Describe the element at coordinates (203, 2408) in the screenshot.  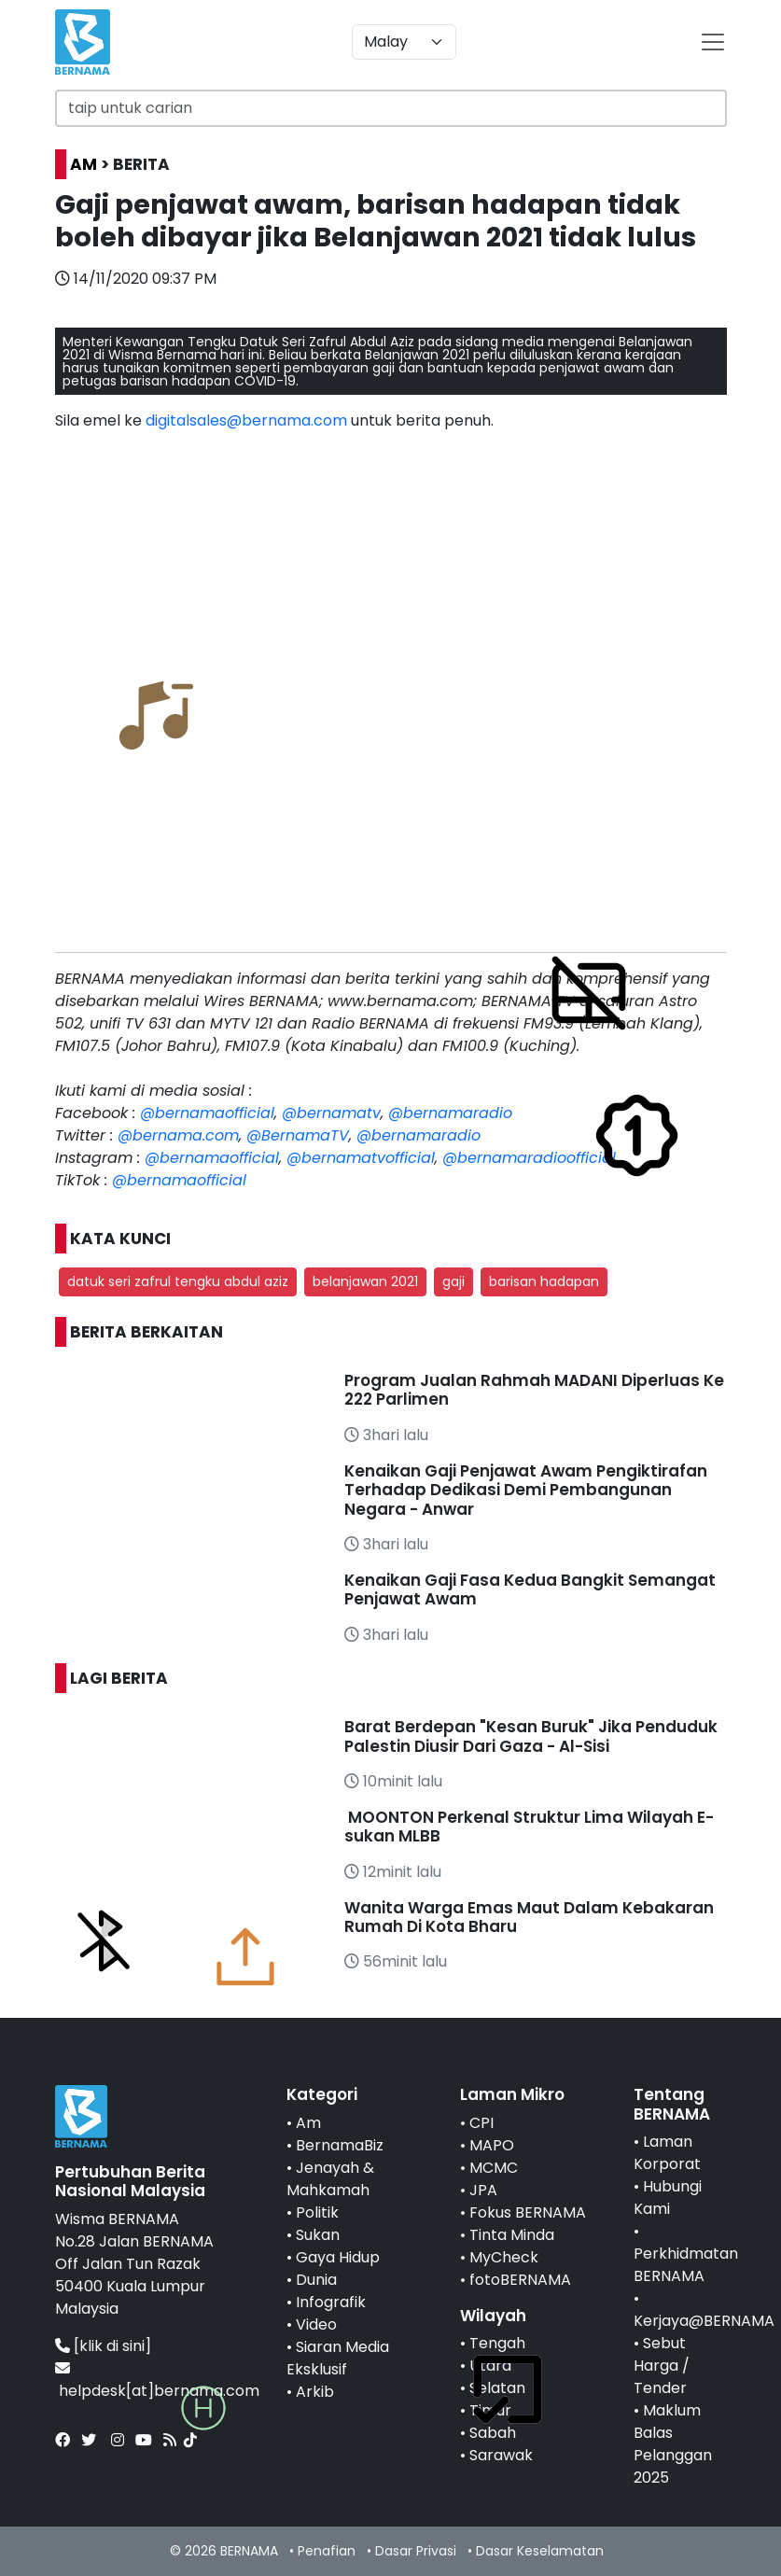
I see `navigate to items starting with the letter H` at that location.